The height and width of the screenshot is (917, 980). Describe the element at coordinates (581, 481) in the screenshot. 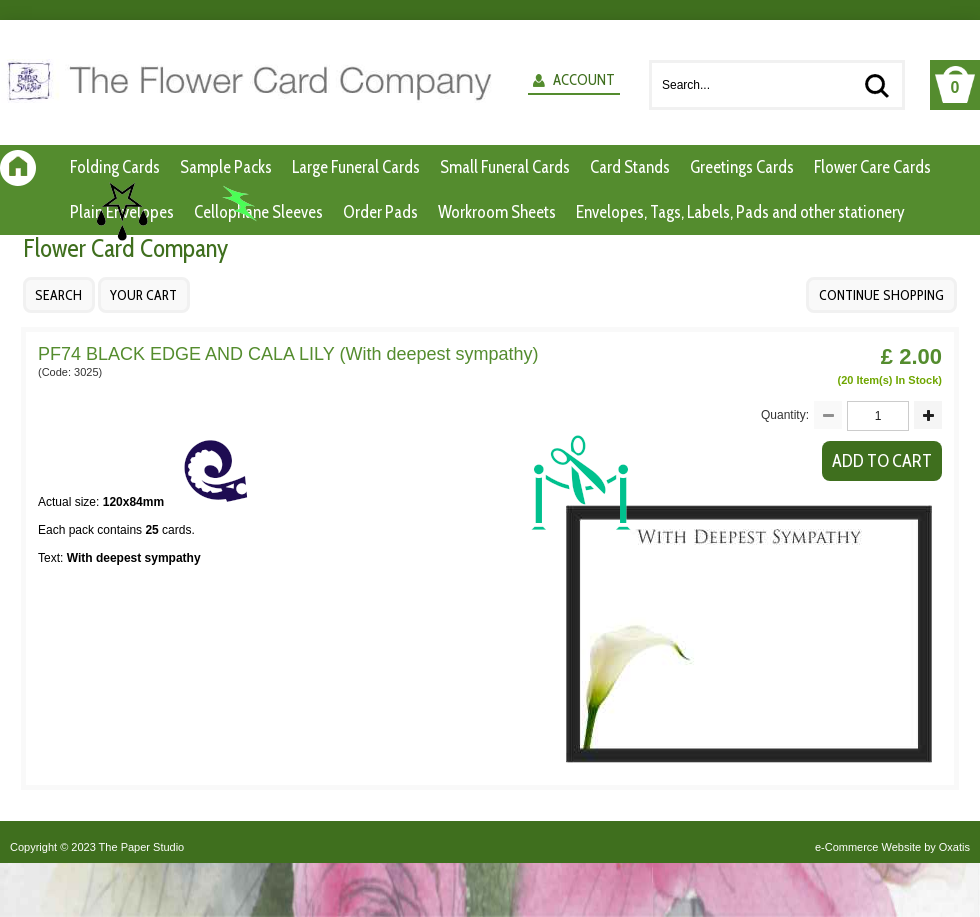

I see `indicates a new feature or section launch` at that location.